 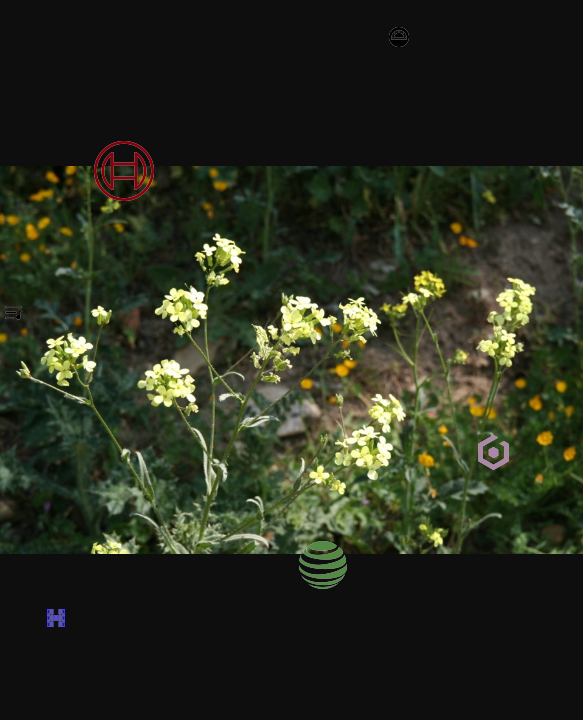 I want to click on view your playlist, so click(x=13, y=312).